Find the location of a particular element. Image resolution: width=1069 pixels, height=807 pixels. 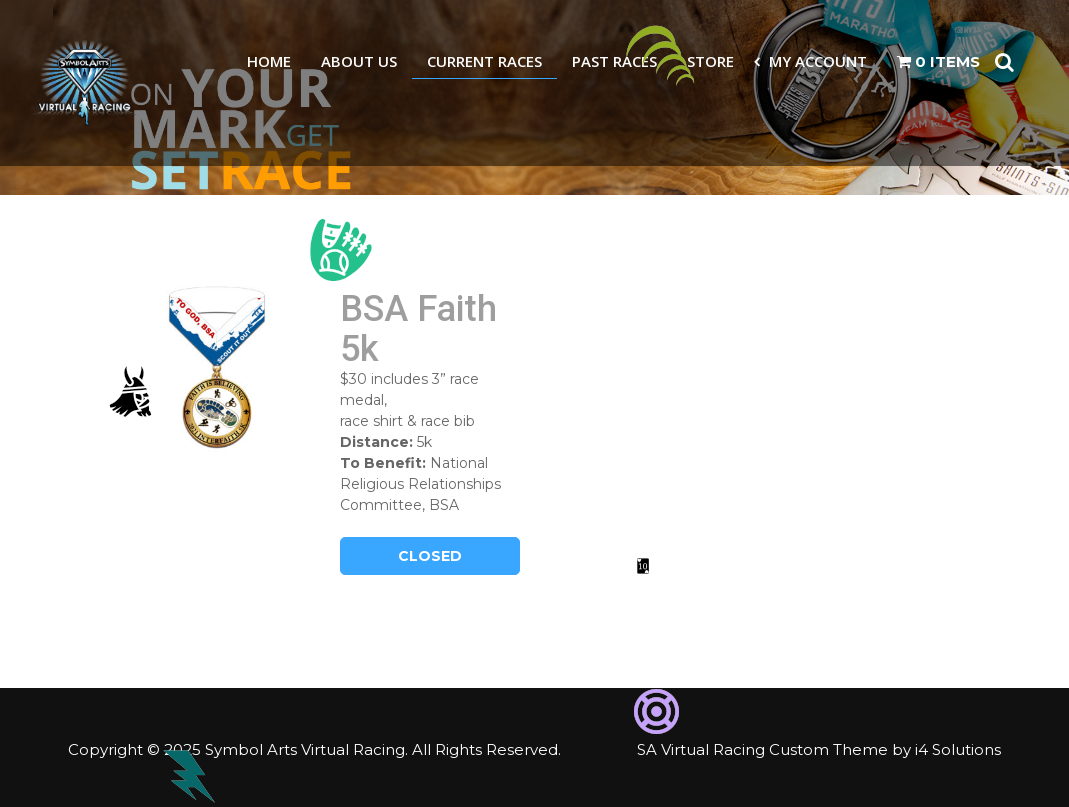

indicates wind or tornado weather conditions is located at coordinates (660, 56).